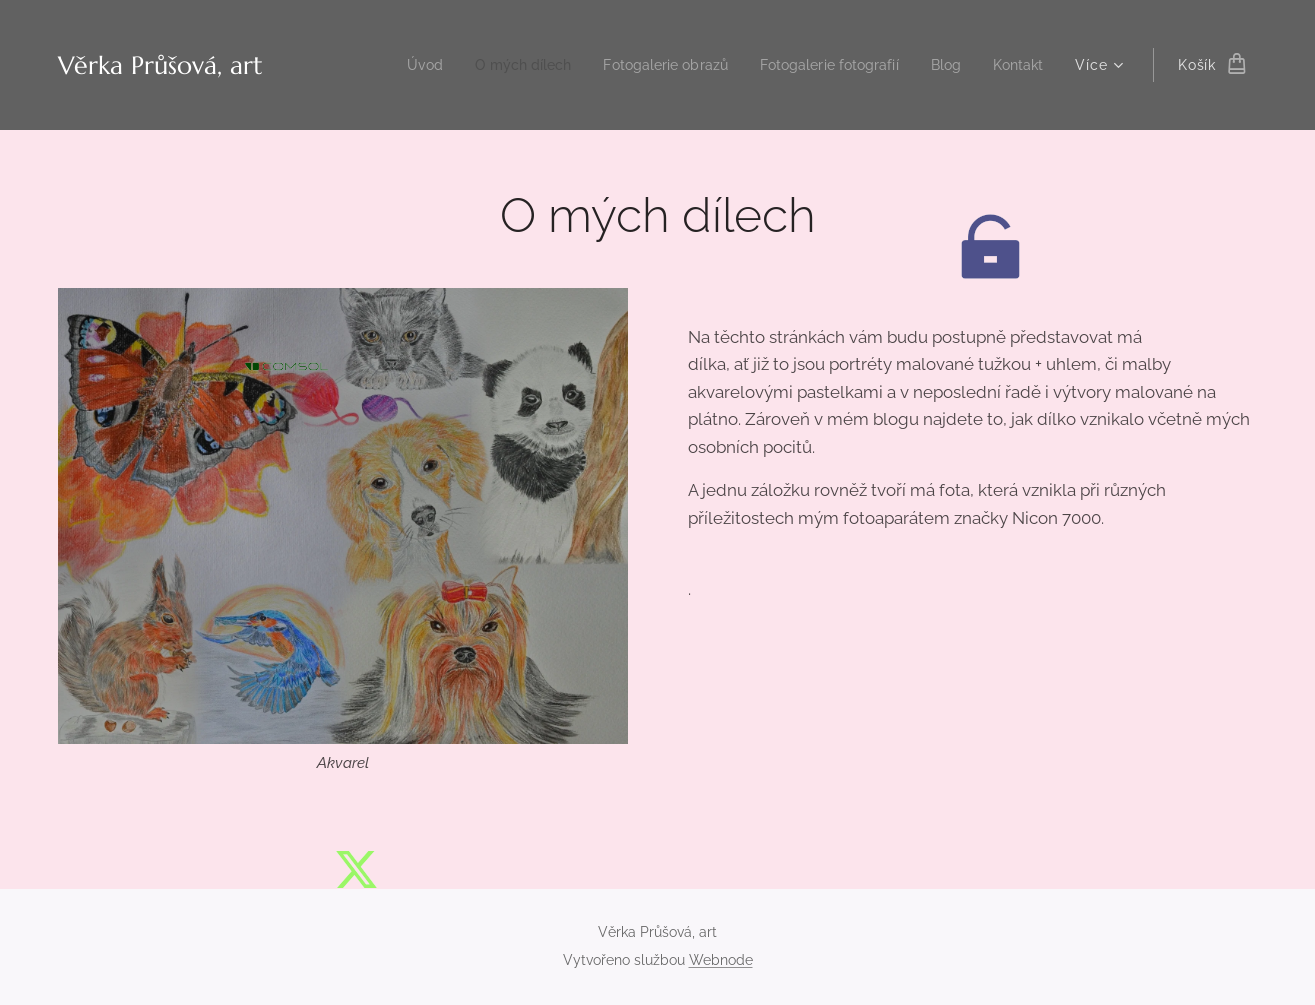  Describe the element at coordinates (356, 869) in the screenshot. I see `open the X (formerly Twitter) app` at that location.